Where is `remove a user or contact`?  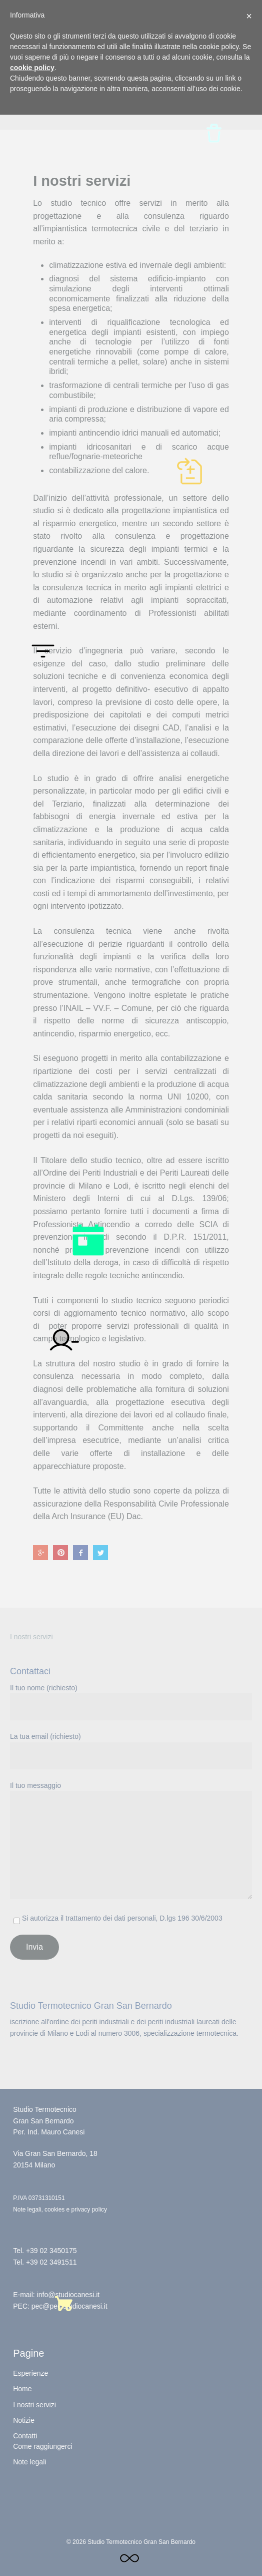
remove a user or contact is located at coordinates (64, 1341).